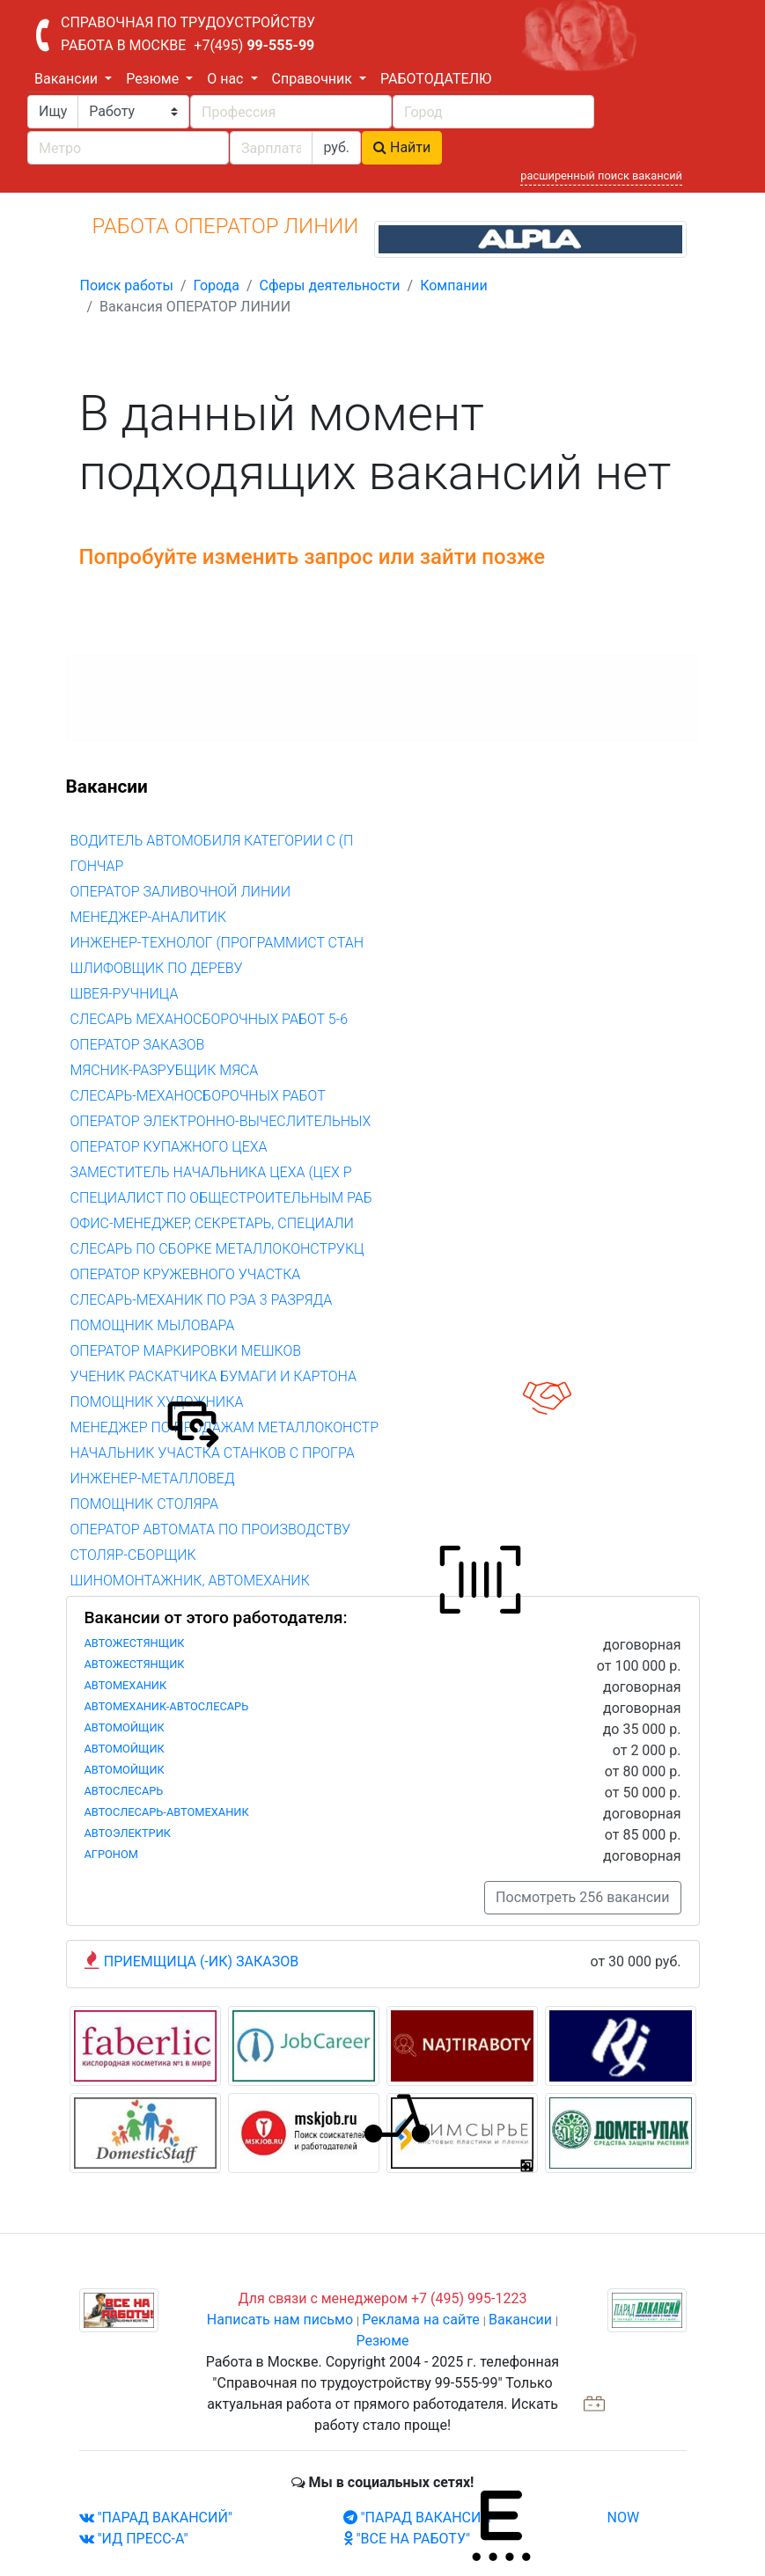 The height and width of the screenshot is (2576, 765). Describe the element at coordinates (192, 1421) in the screenshot. I see `transfer funds between accounts` at that location.